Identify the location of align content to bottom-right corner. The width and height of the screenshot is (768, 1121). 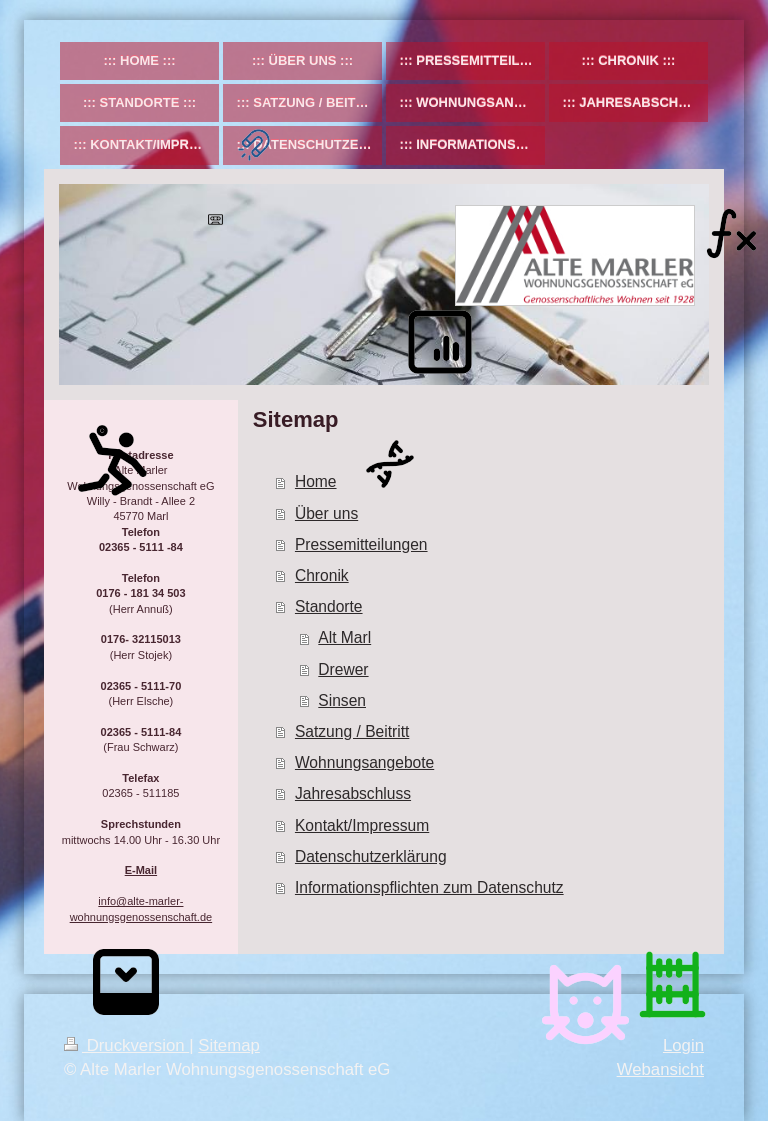
(440, 342).